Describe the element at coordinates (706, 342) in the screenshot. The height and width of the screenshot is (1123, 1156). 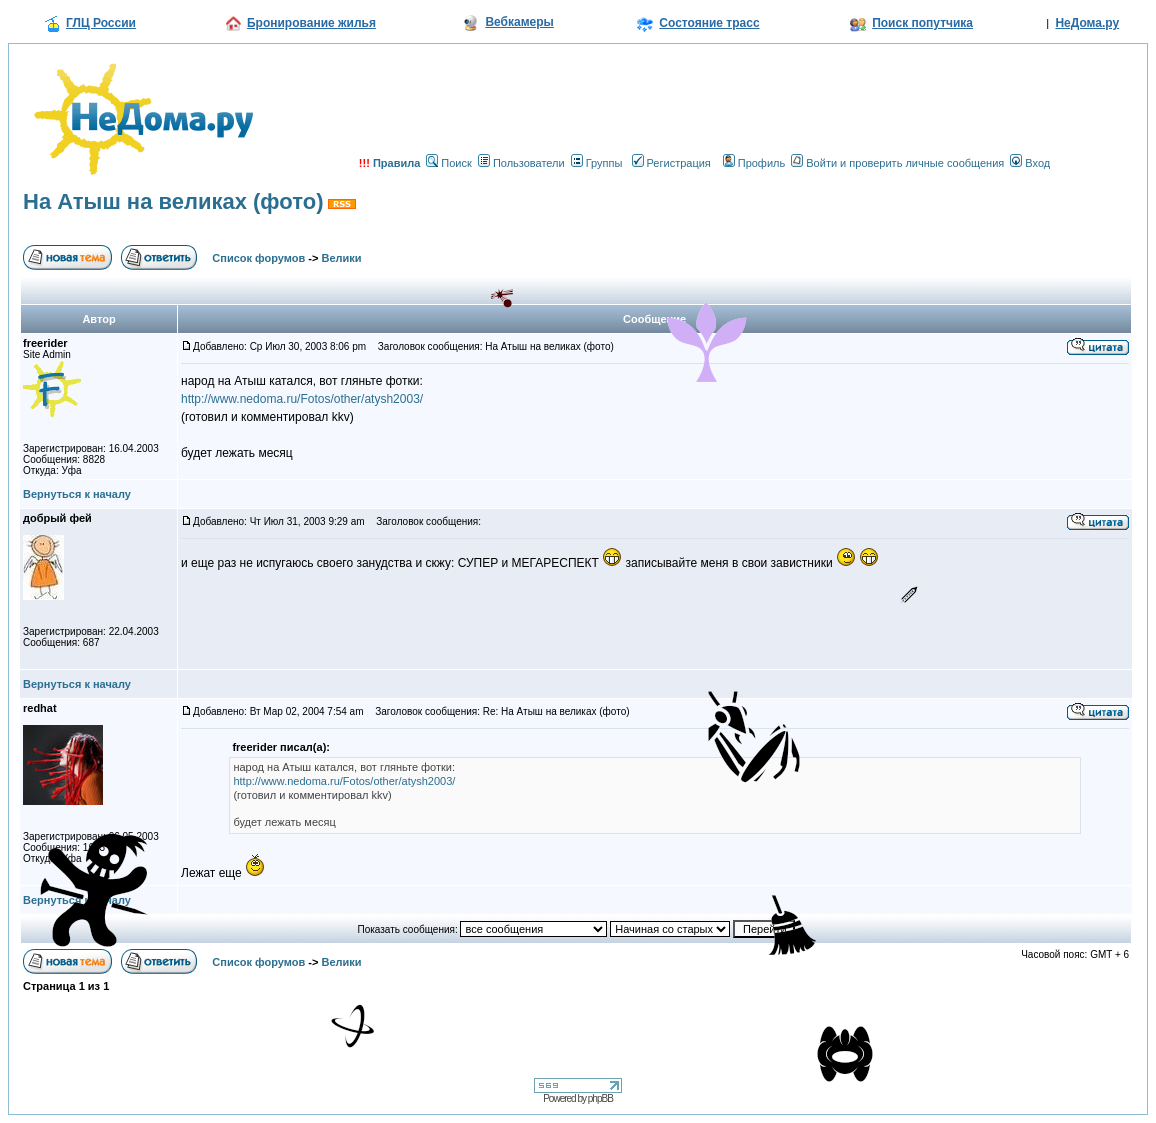
I see `indicates new growth or beginner status` at that location.